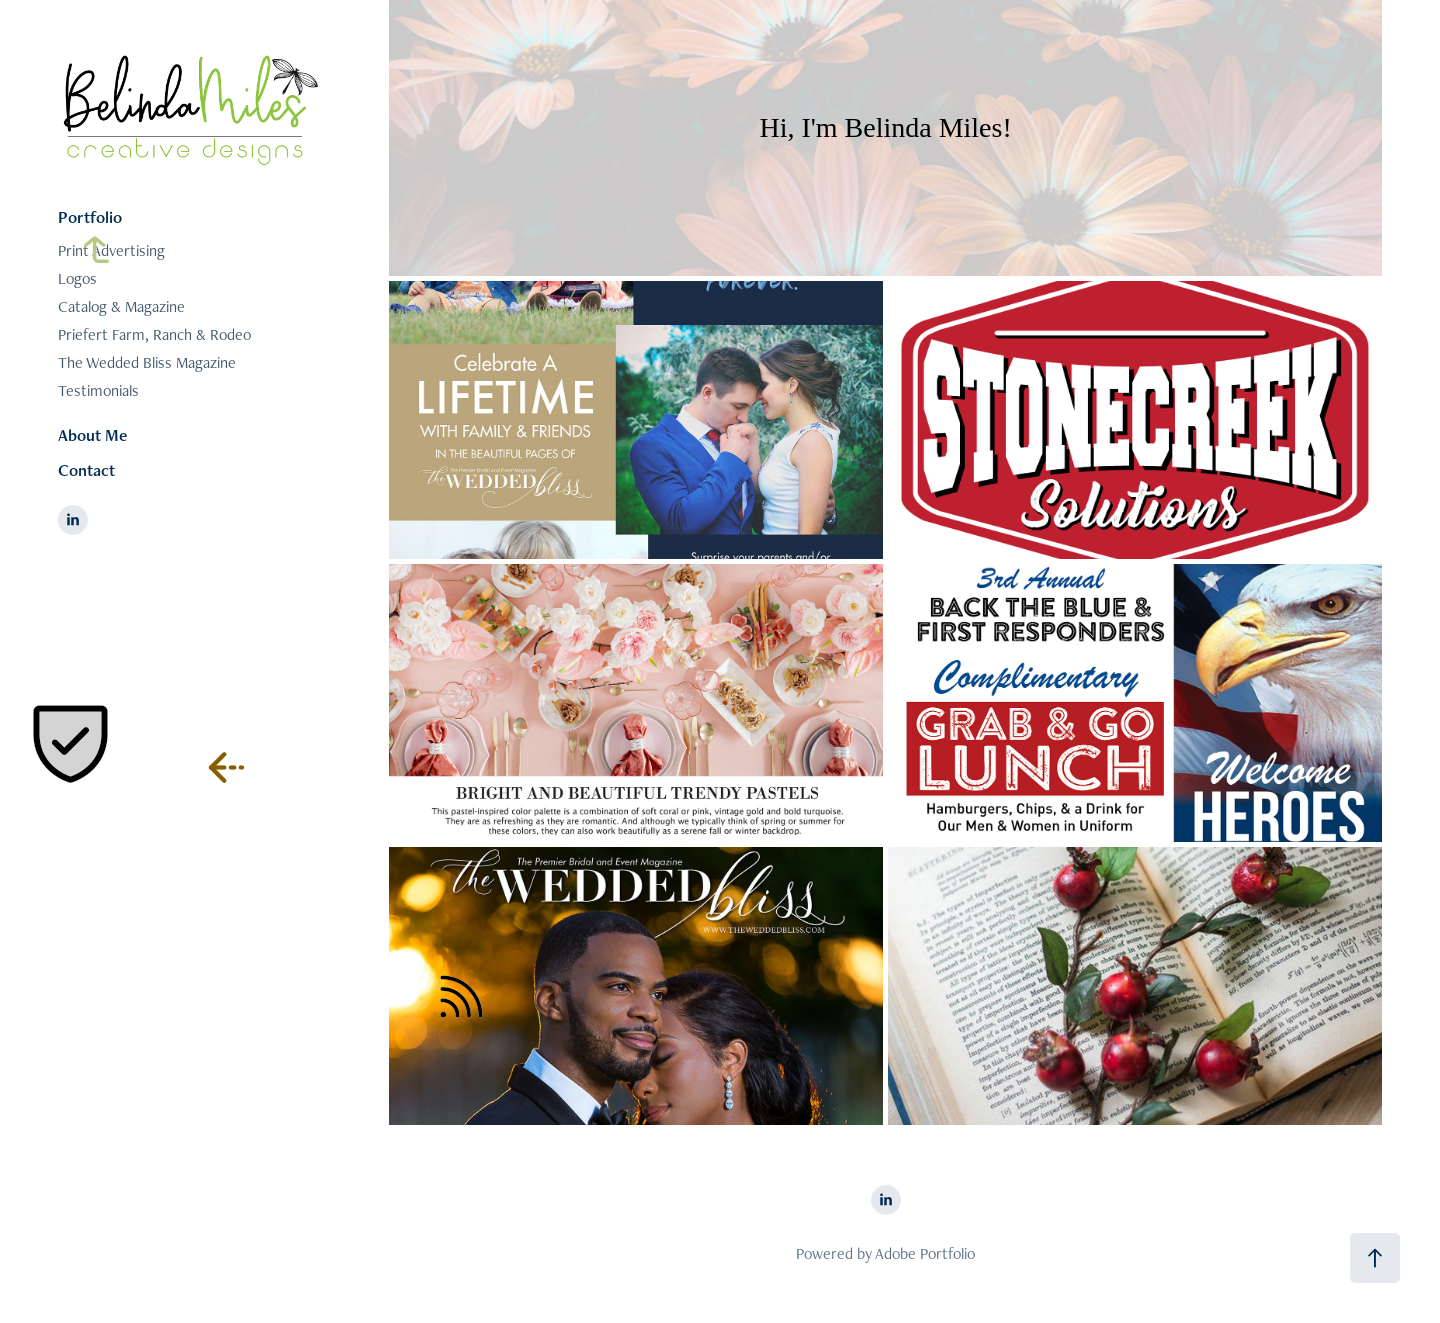 The height and width of the screenshot is (1323, 1440). What do you see at coordinates (459, 998) in the screenshot?
I see `subscribe to RSS feed` at bounding box center [459, 998].